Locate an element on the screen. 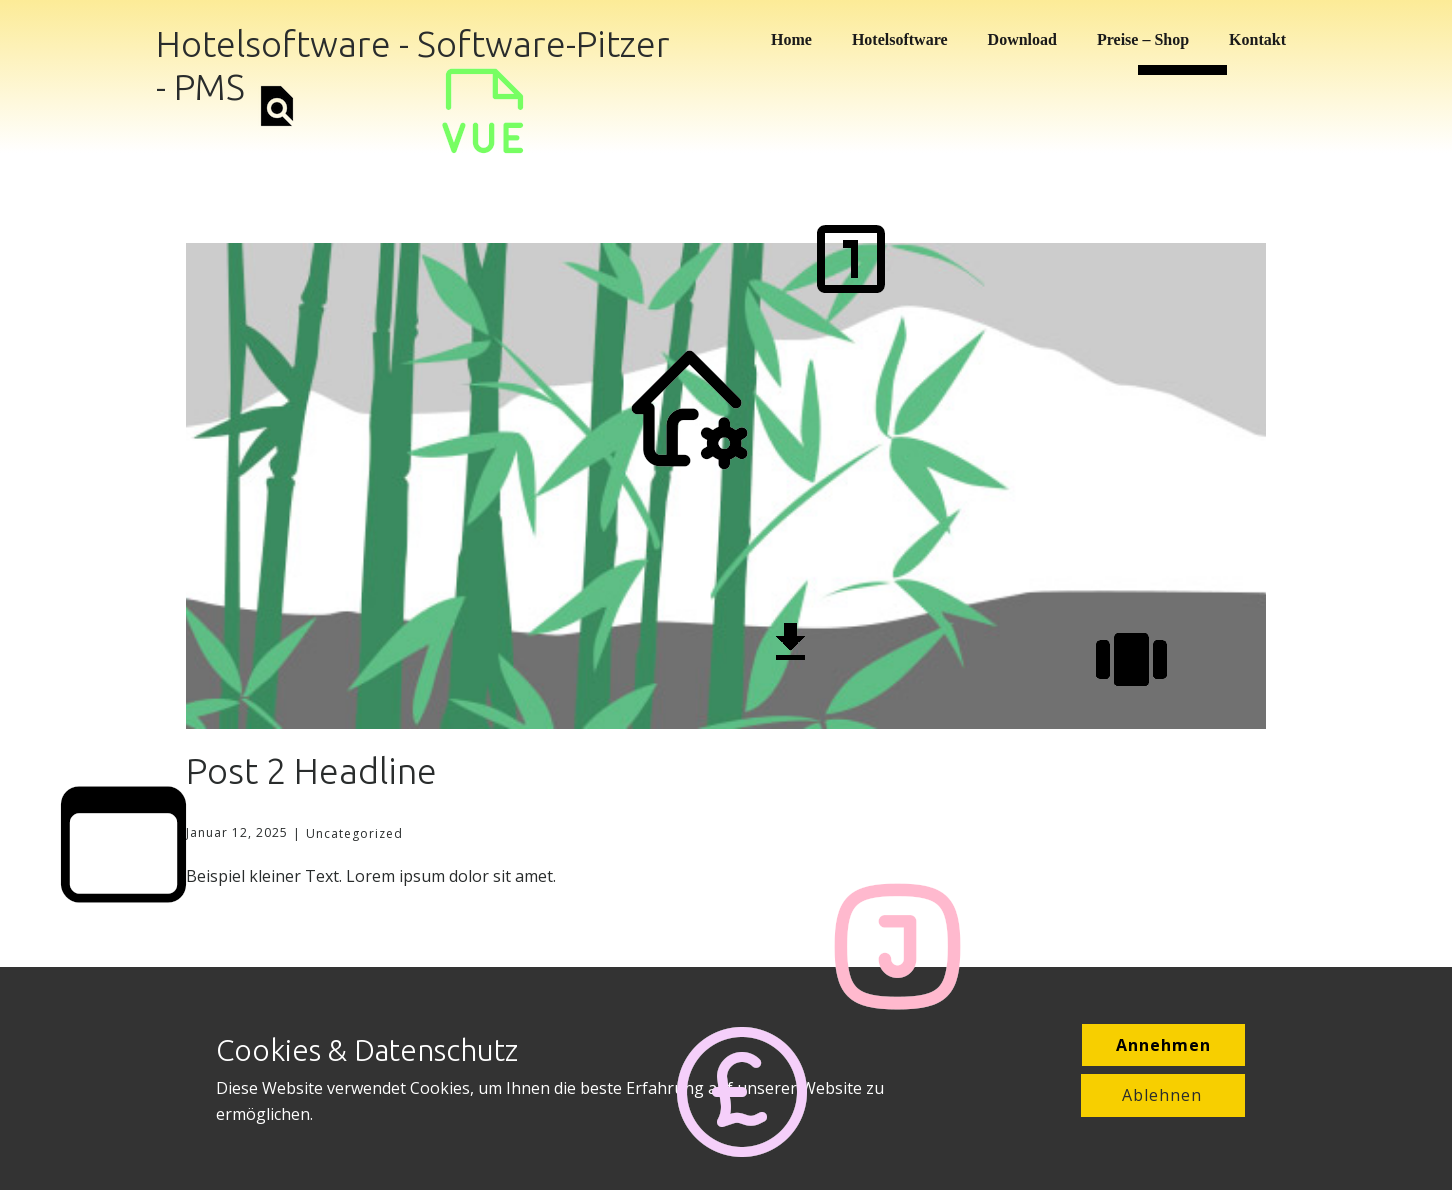 This screenshot has height=1190, width=1452. maximize window to full screen is located at coordinates (1182, 109).